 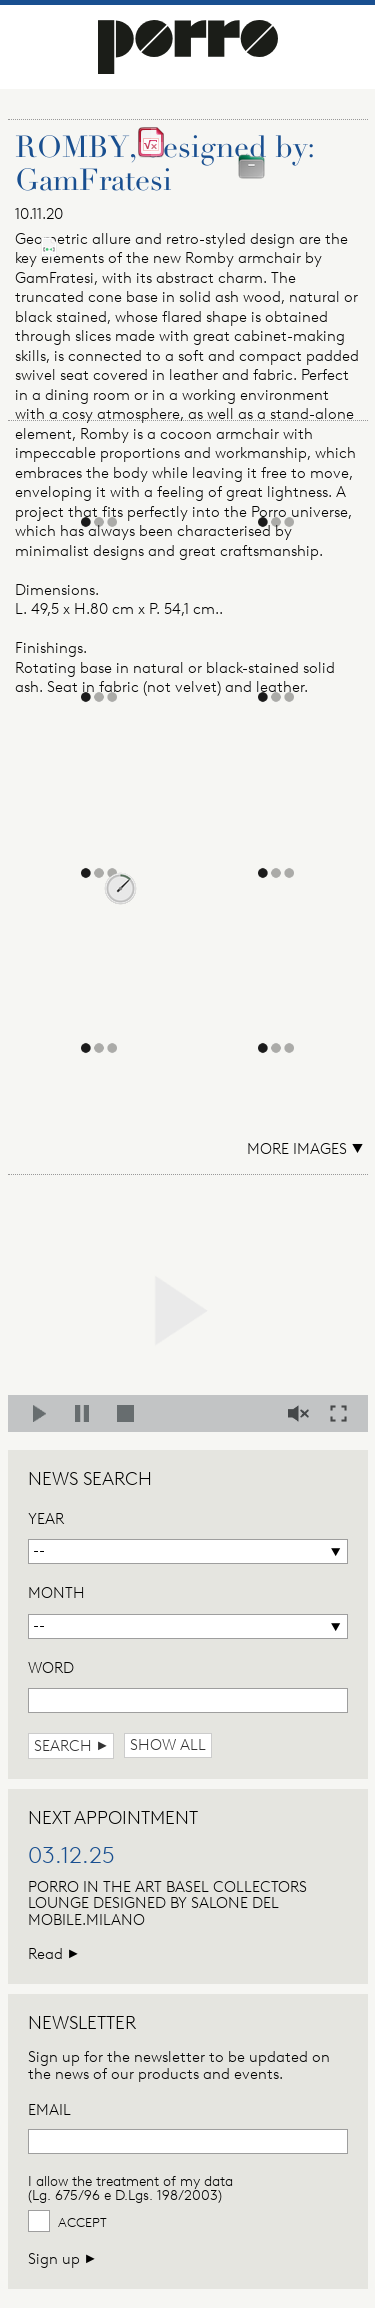 I want to click on open sysprof system profiler application, so click(x=120, y=888).